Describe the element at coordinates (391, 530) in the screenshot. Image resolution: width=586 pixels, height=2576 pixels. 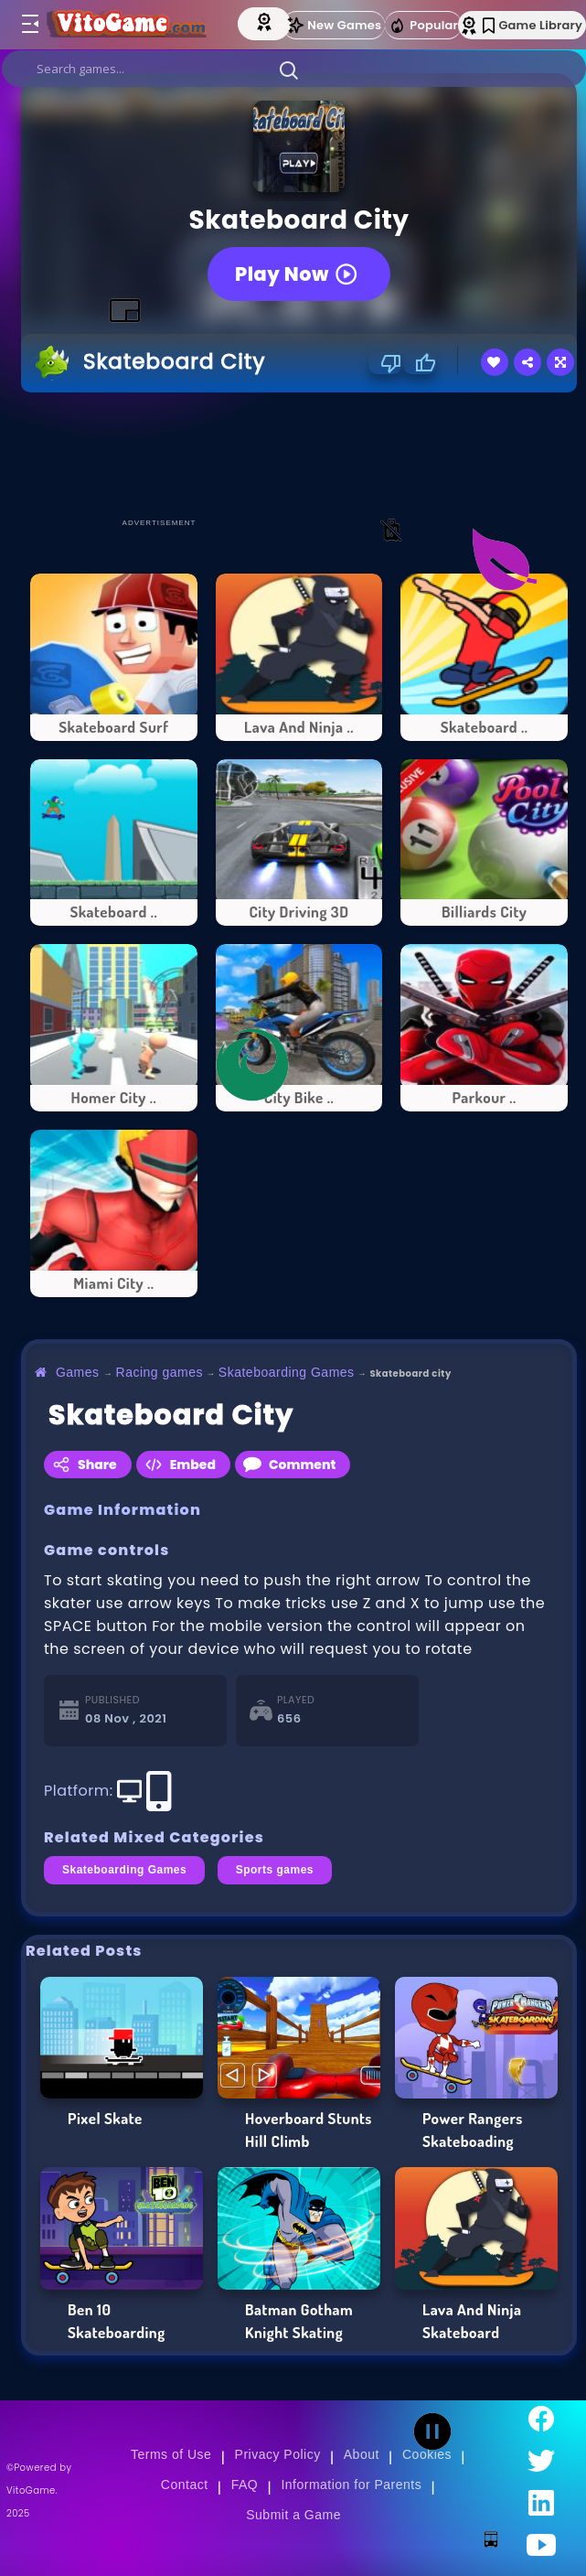
I see `no luggage allowed` at that location.